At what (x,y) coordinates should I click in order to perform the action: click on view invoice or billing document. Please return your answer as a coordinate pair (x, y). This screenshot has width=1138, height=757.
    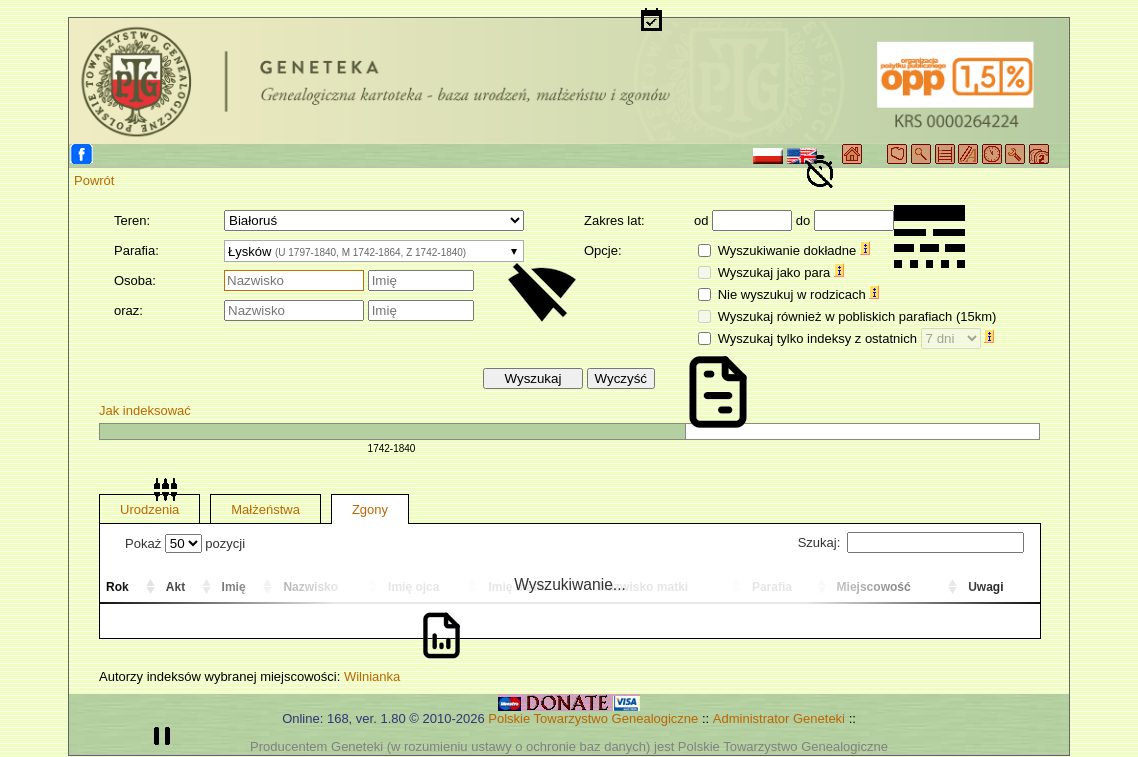
    Looking at the image, I should click on (718, 392).